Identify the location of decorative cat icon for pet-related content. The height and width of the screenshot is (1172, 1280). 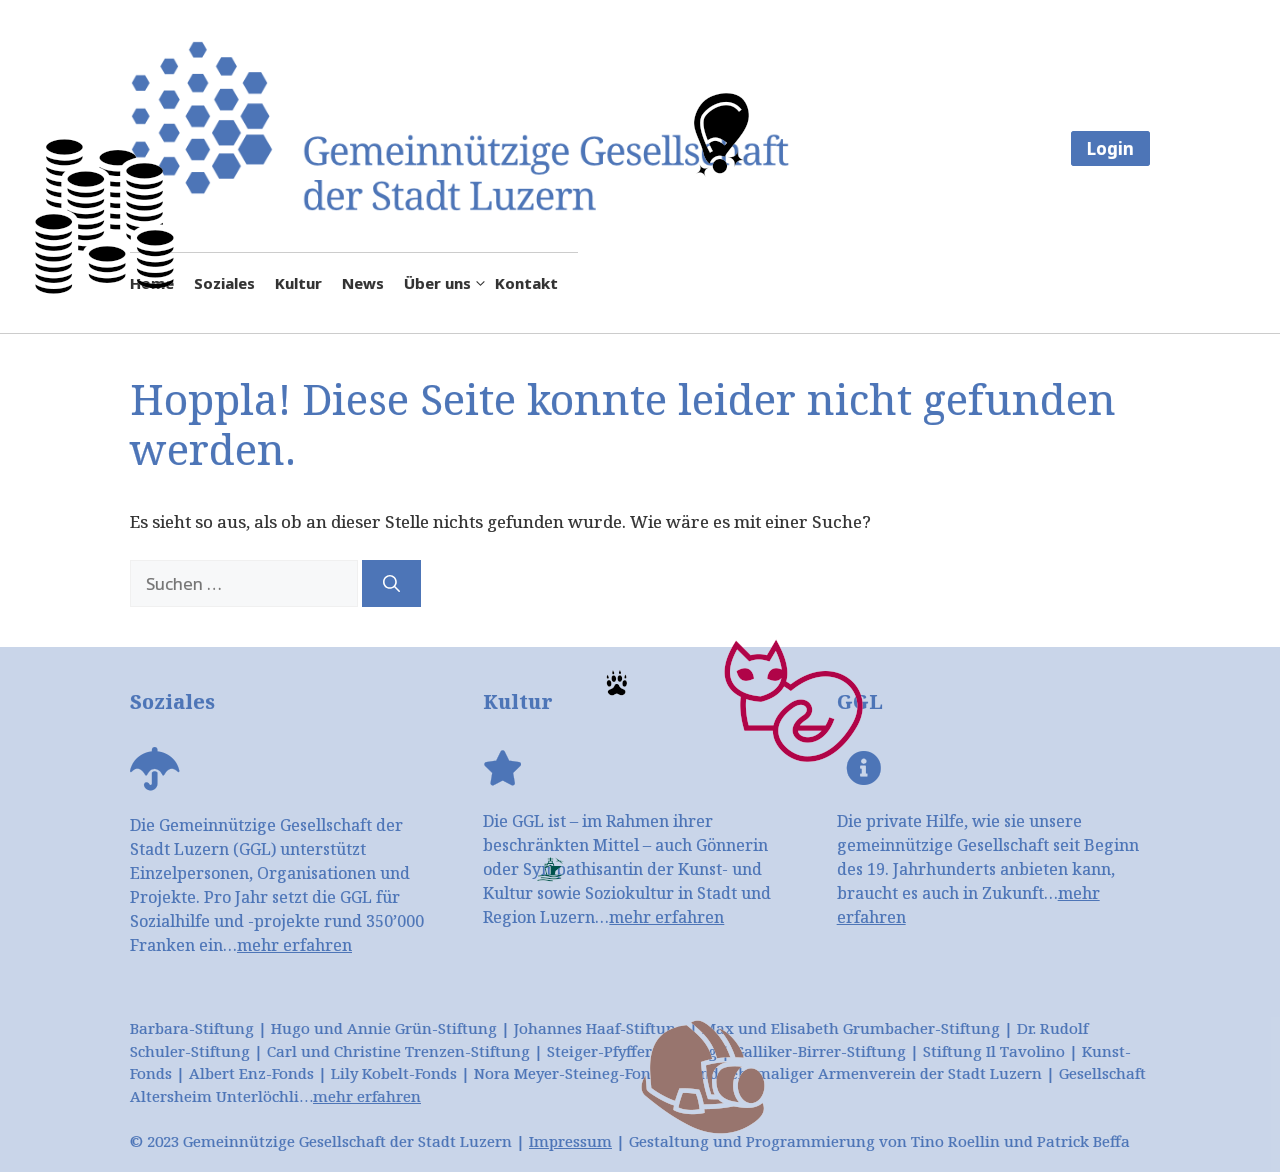
(793, 698).